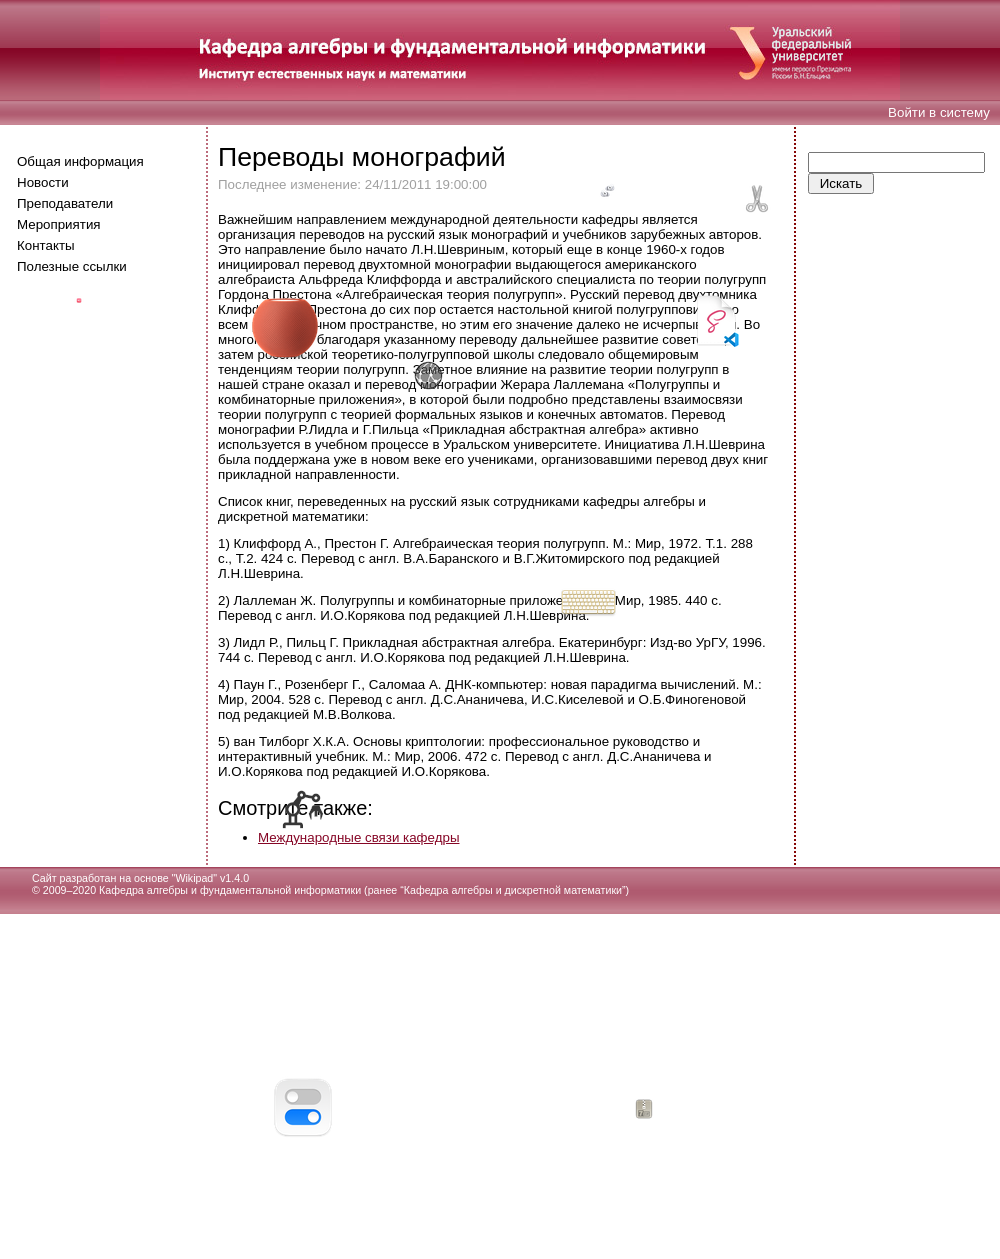  Describe the element at coordinates (607, 190) in the screenshot. I see `connect beats wireless earbuds via bluetooth` at that location.